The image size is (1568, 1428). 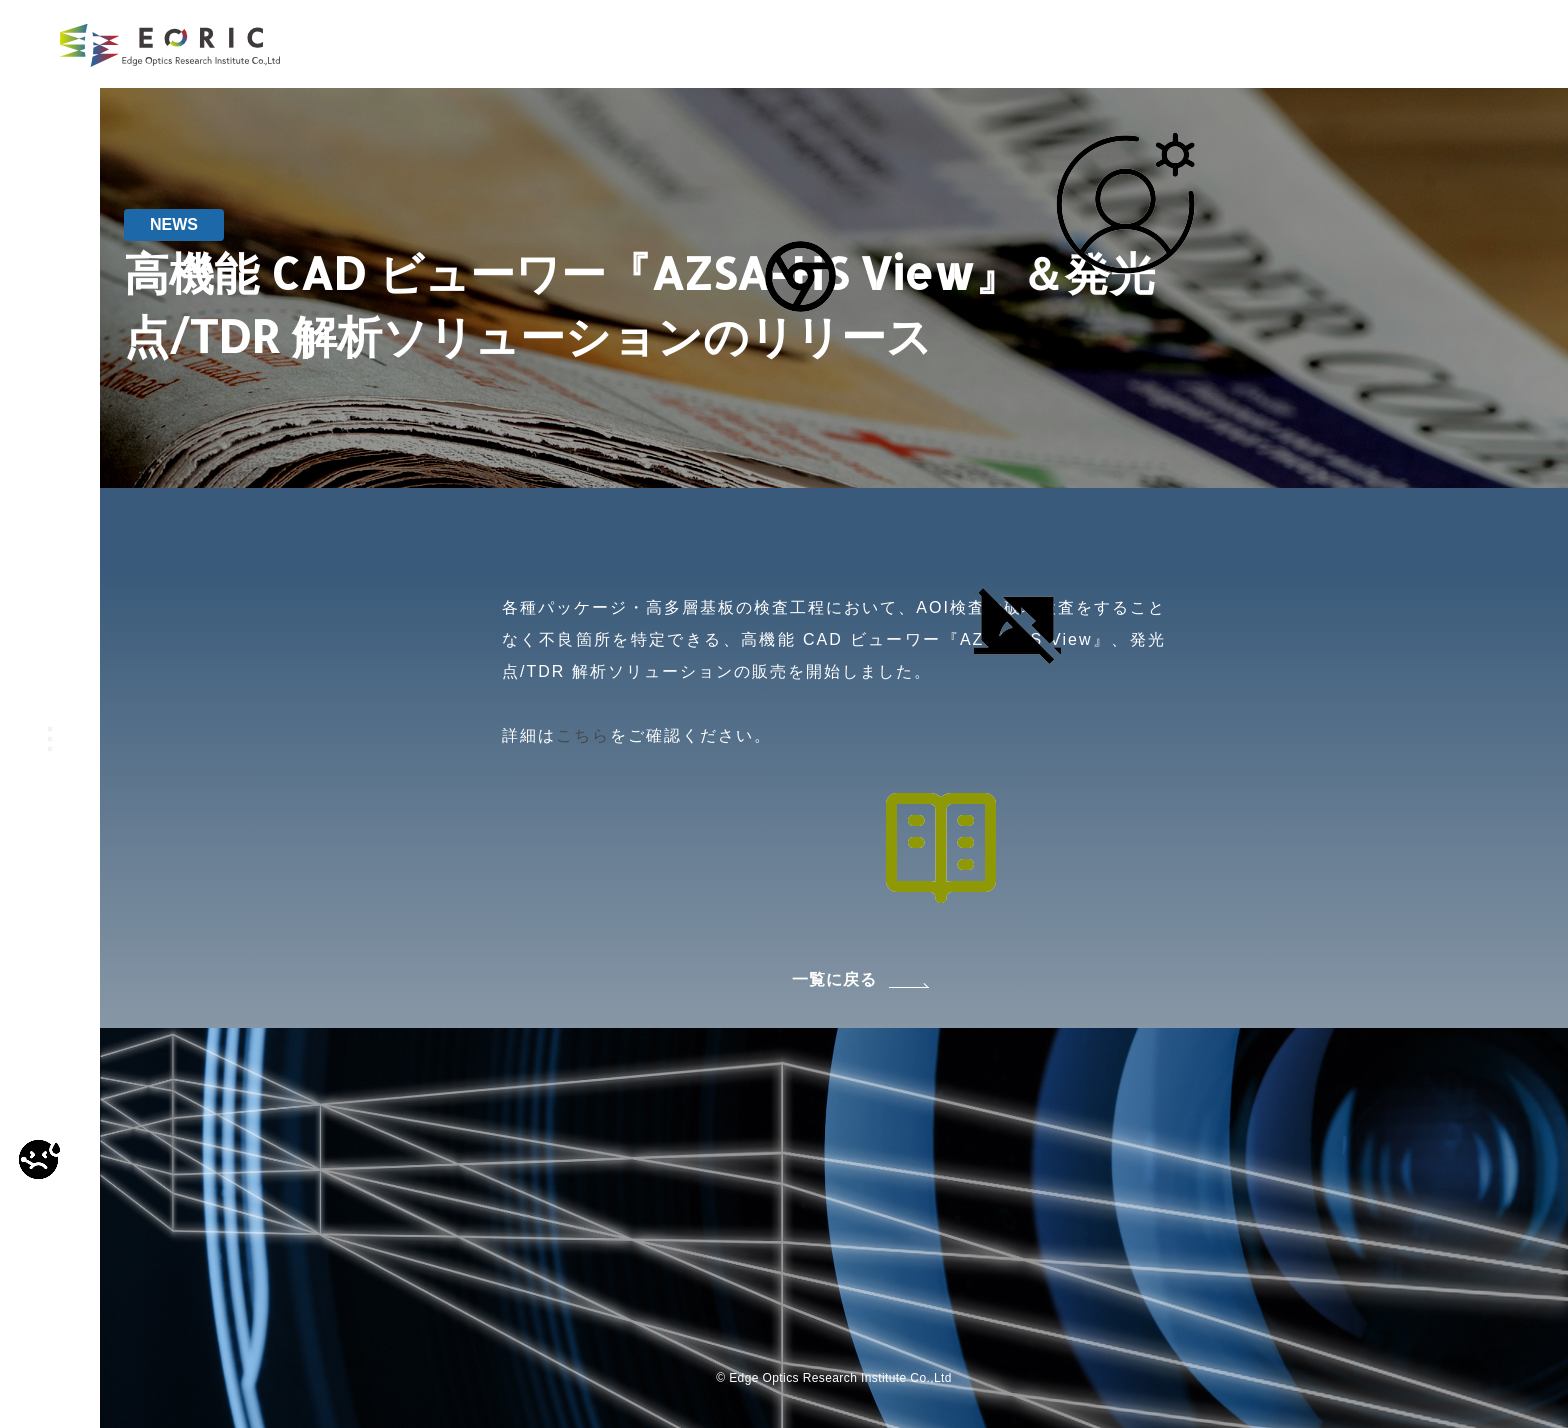 I want to click on access vocabulary or dictionary features, so click(x=941, y=848).